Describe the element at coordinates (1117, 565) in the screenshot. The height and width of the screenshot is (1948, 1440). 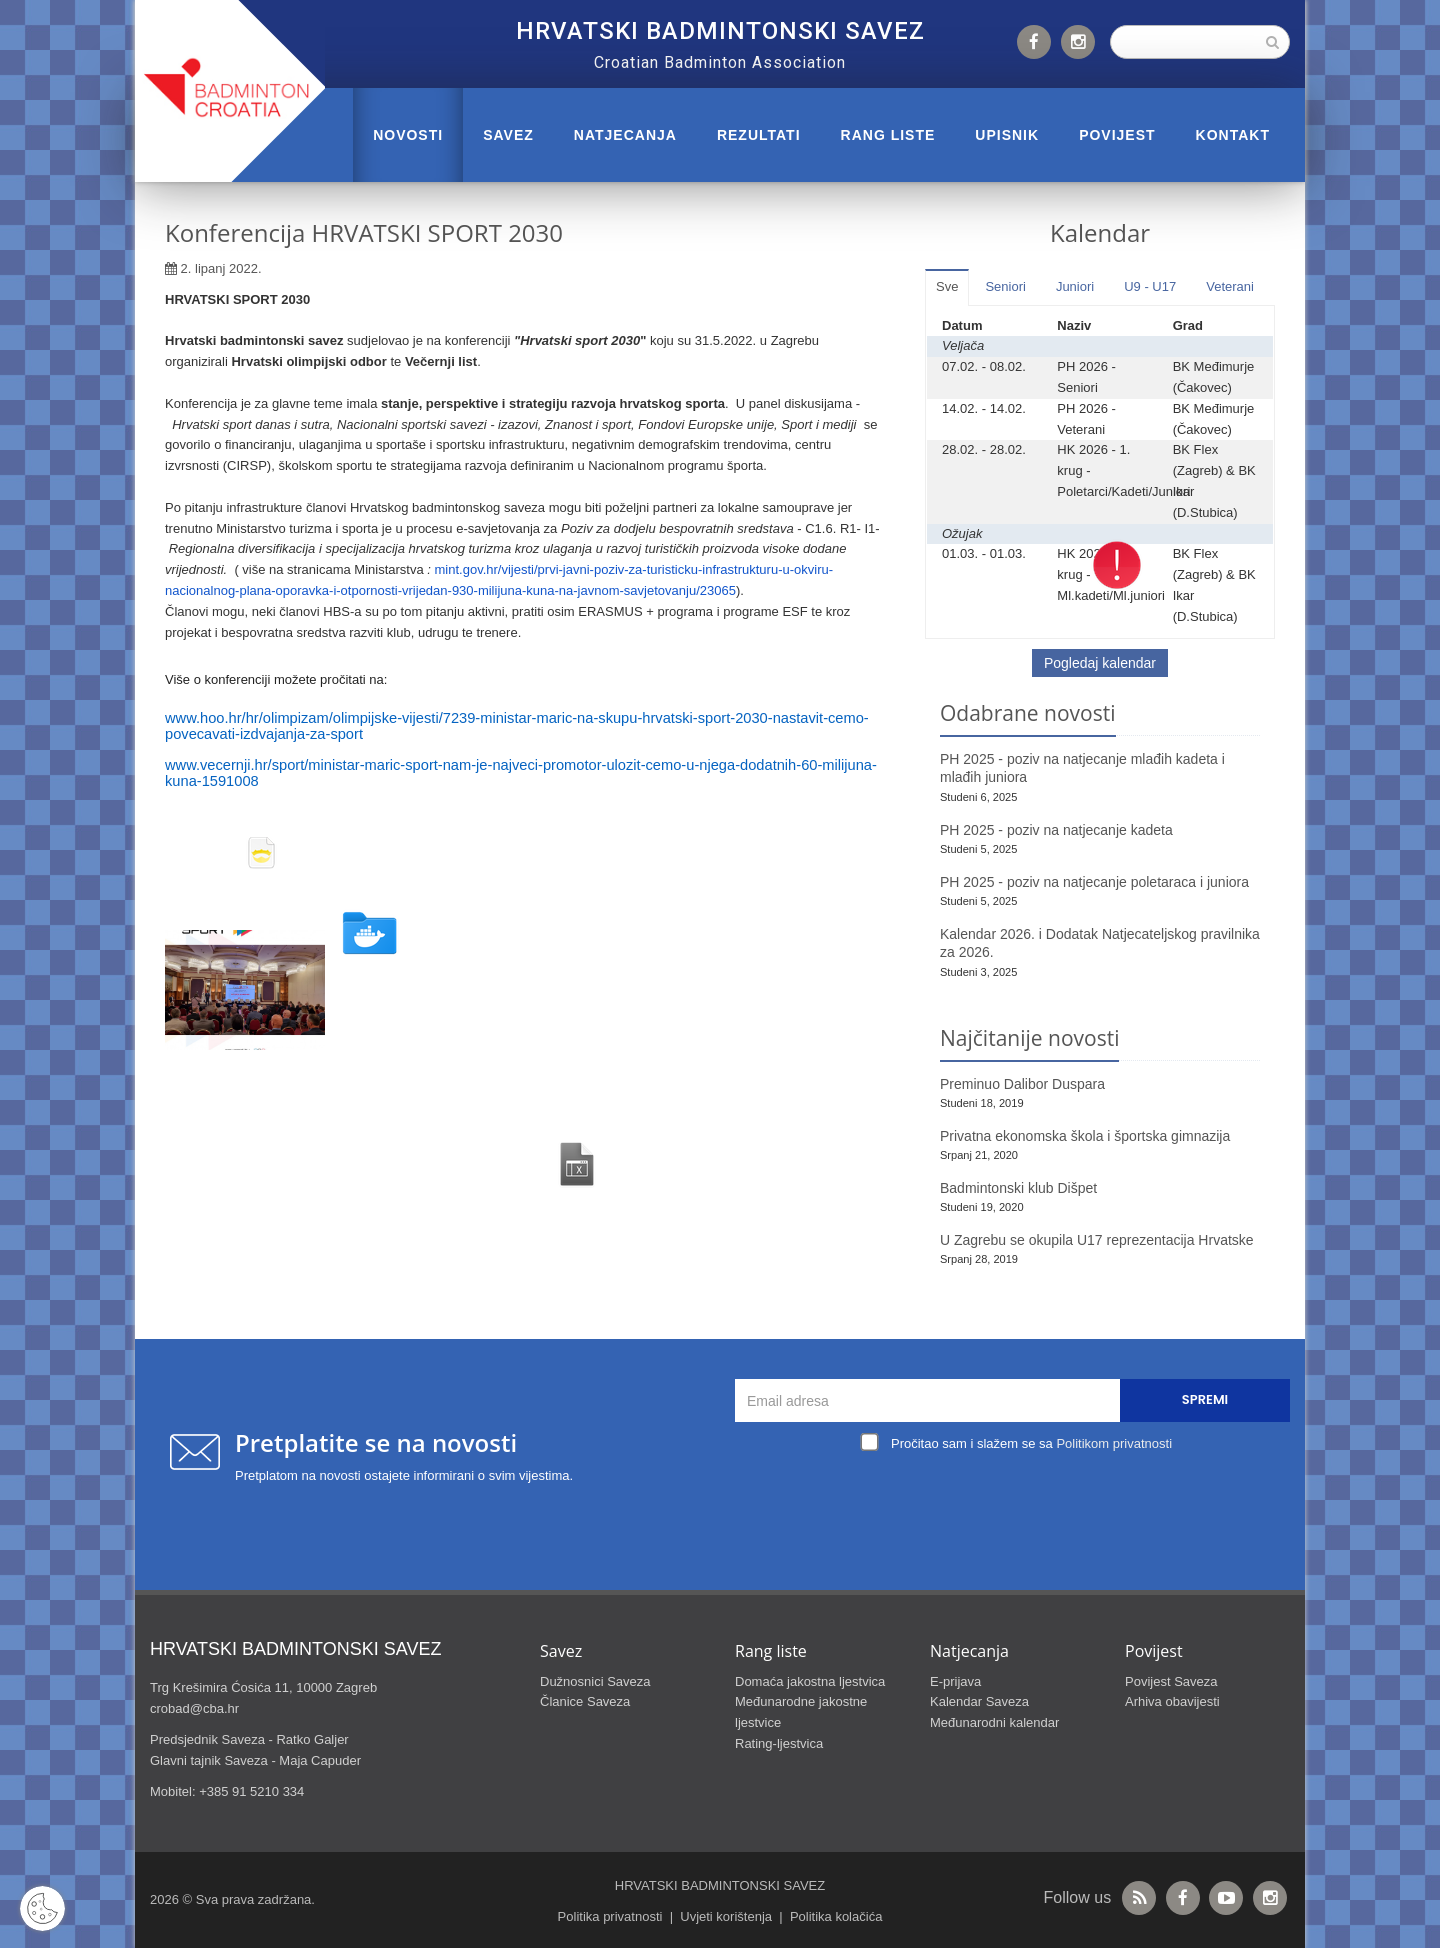
I see `indicates a warning or alert requiring attention` at that location.